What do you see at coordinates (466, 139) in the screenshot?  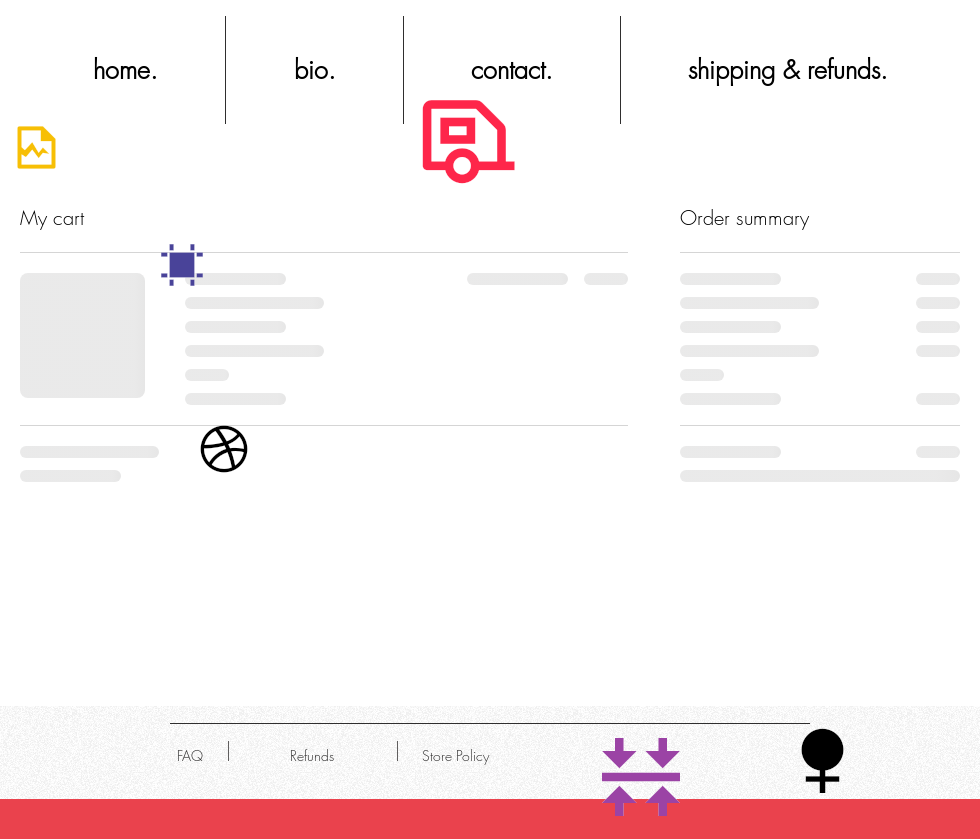 I see `view caravan or RV rental options` at bounding box center [466, 139].